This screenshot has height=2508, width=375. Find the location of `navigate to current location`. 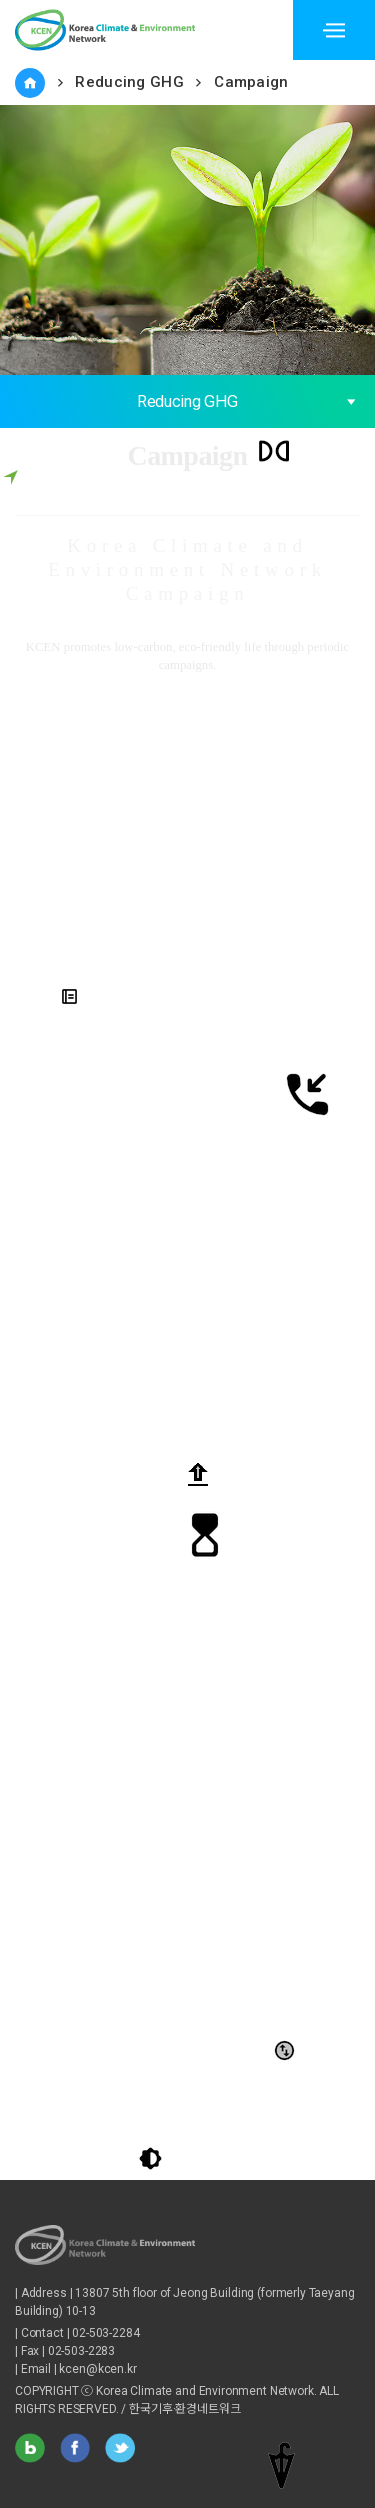

navigate to current location is located at coordinates (10, 477).